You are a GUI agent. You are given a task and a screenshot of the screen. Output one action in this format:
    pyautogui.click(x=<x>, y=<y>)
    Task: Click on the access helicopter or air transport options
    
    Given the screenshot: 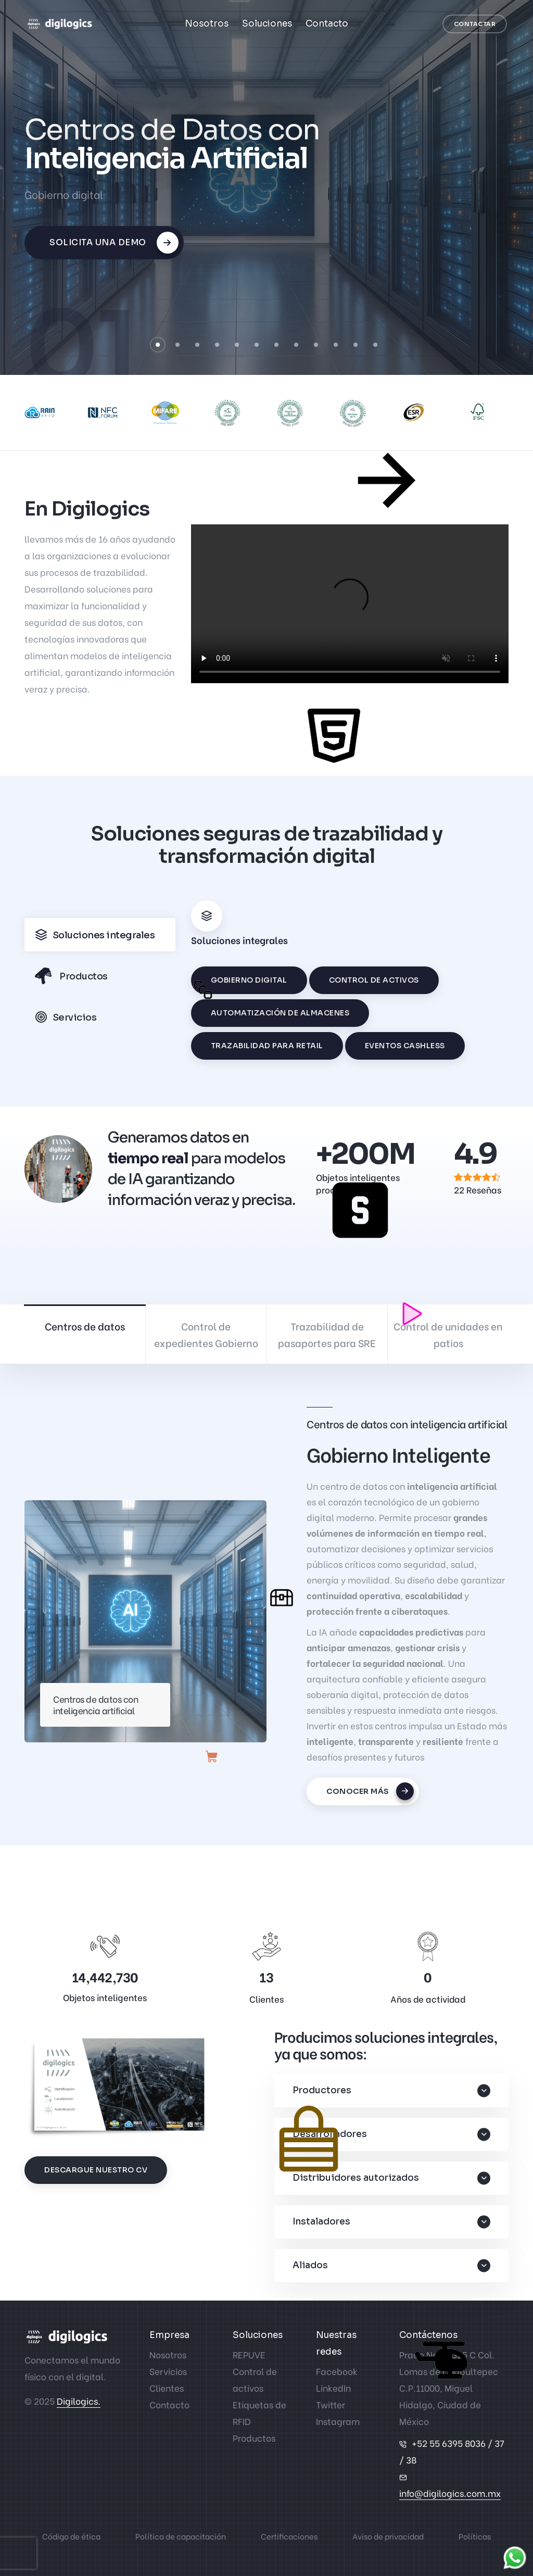 What is the action you would take?
    pyautogui.click(x=442, y=2359)
    